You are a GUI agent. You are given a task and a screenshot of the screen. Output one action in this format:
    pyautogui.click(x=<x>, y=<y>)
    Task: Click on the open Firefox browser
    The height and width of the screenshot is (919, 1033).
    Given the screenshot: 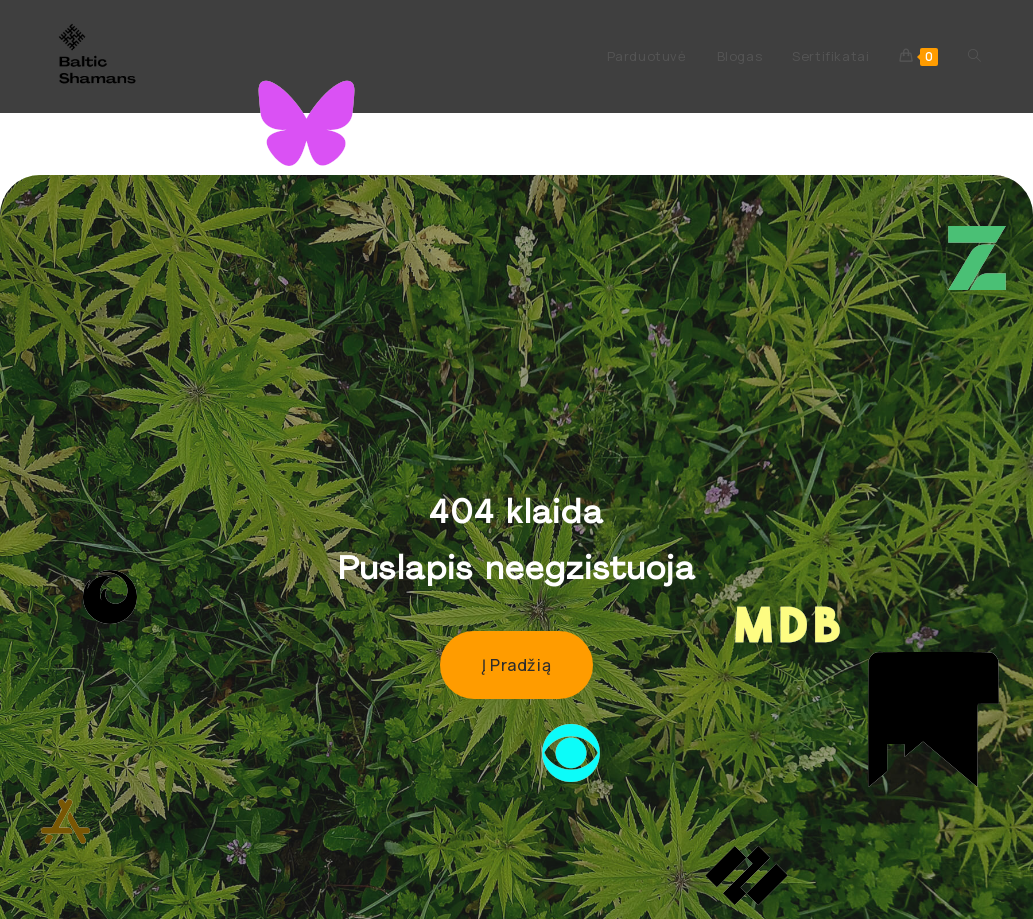 What is the action you would take?
    pyautogui.click(x=110, y=597)
    